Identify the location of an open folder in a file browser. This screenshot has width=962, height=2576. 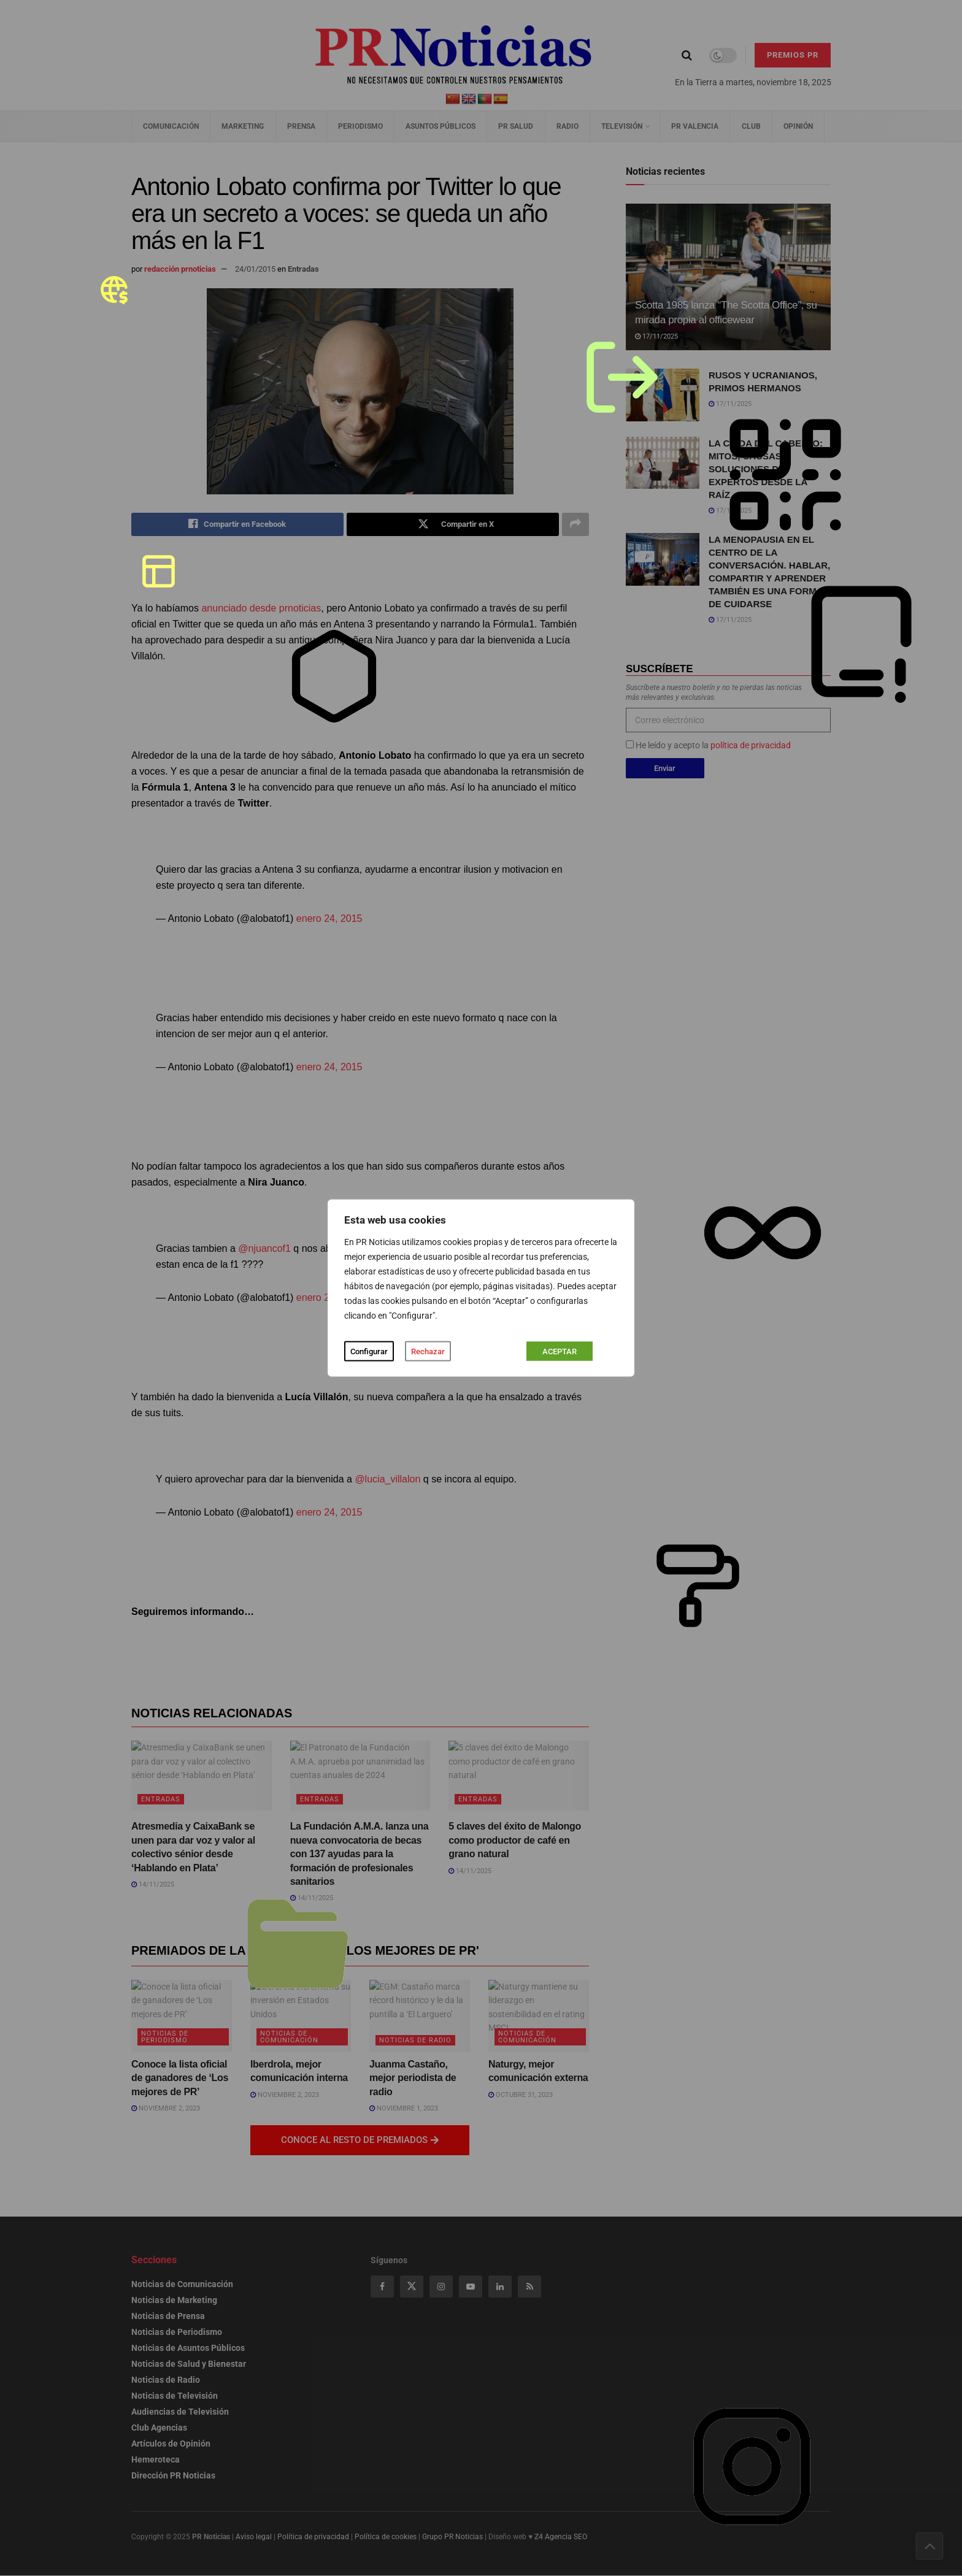
(299, 1944).